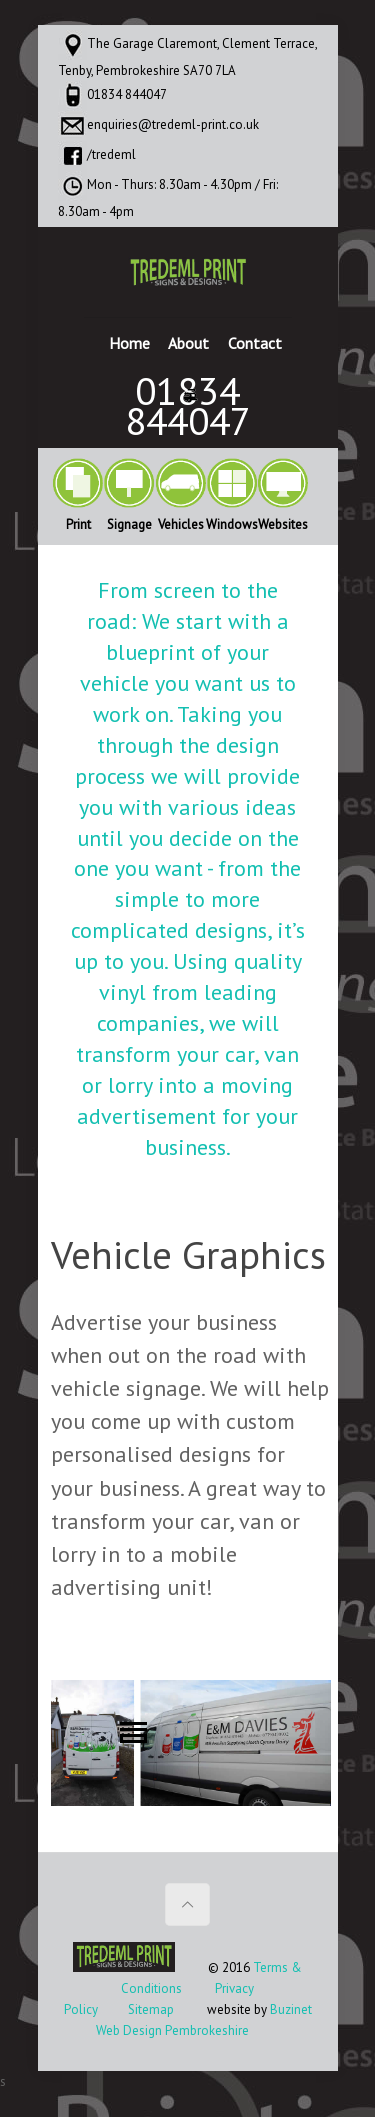  I want to click on indicates RV hookup availability at a location, so click(190, 395).